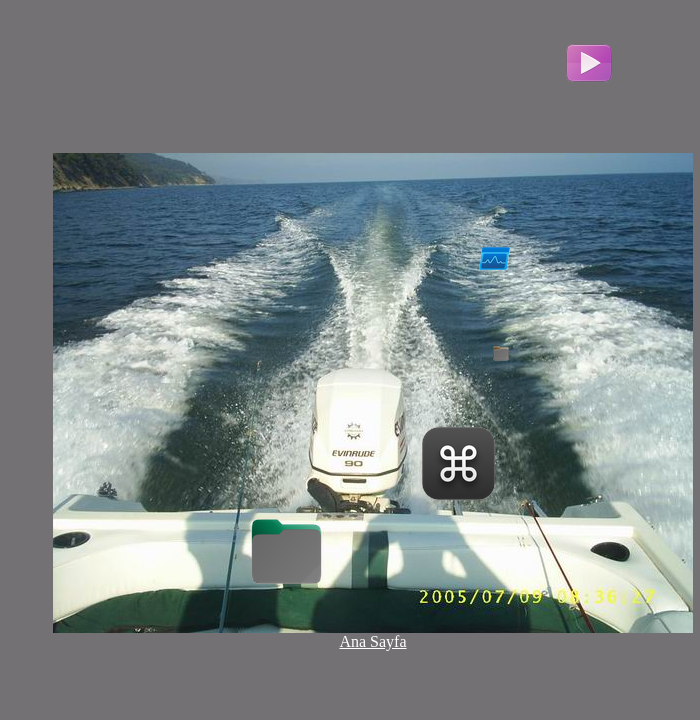 This screenshot has width=700, height=720. What do you see at coordinates (458, 463) in the screenshot?
I see `open keyboard settings and preferences` at bounding box center [458, 463].